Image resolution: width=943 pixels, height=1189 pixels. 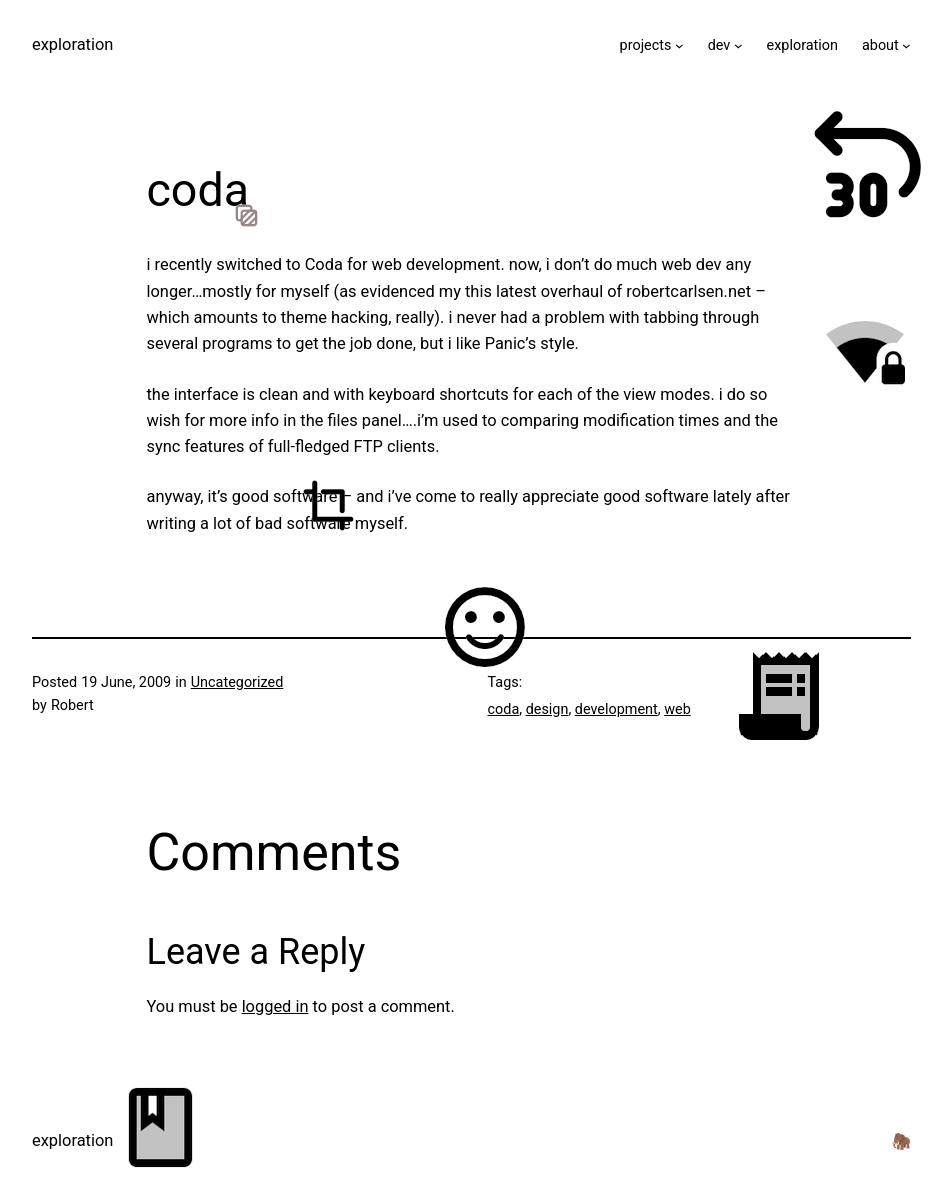 What do you see at coordinates (865, 167) in the screenshot?
I see `skip back 30 seconds` at bounding box center [865, 167].